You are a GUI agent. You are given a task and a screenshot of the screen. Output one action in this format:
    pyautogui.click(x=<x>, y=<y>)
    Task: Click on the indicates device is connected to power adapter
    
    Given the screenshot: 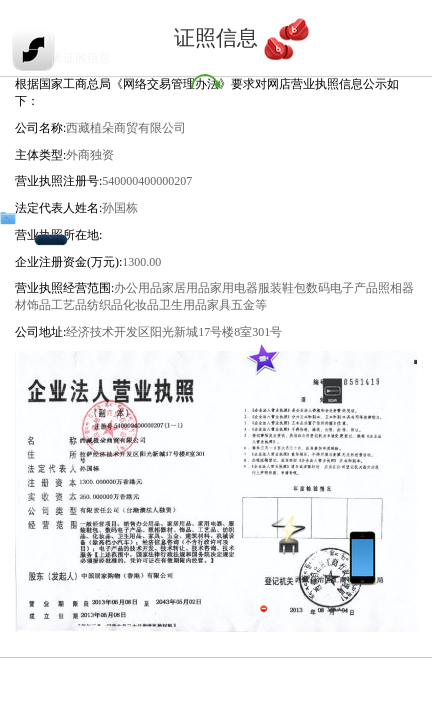 What is the action you would take?
    pyautogui.click(x=287, y=534)
    